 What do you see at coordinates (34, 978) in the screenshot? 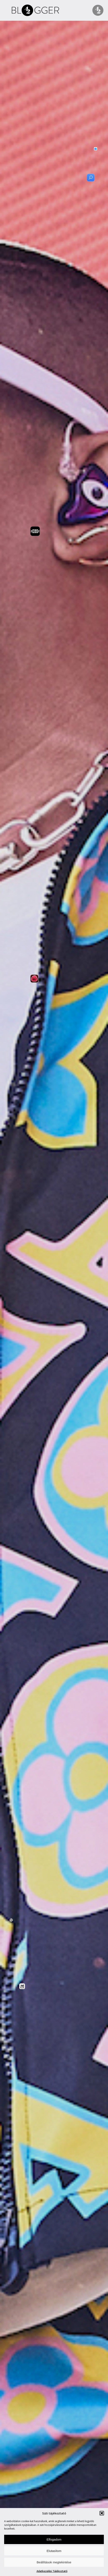
I see `launch slime rancher game` at bounding box center [34, 978].